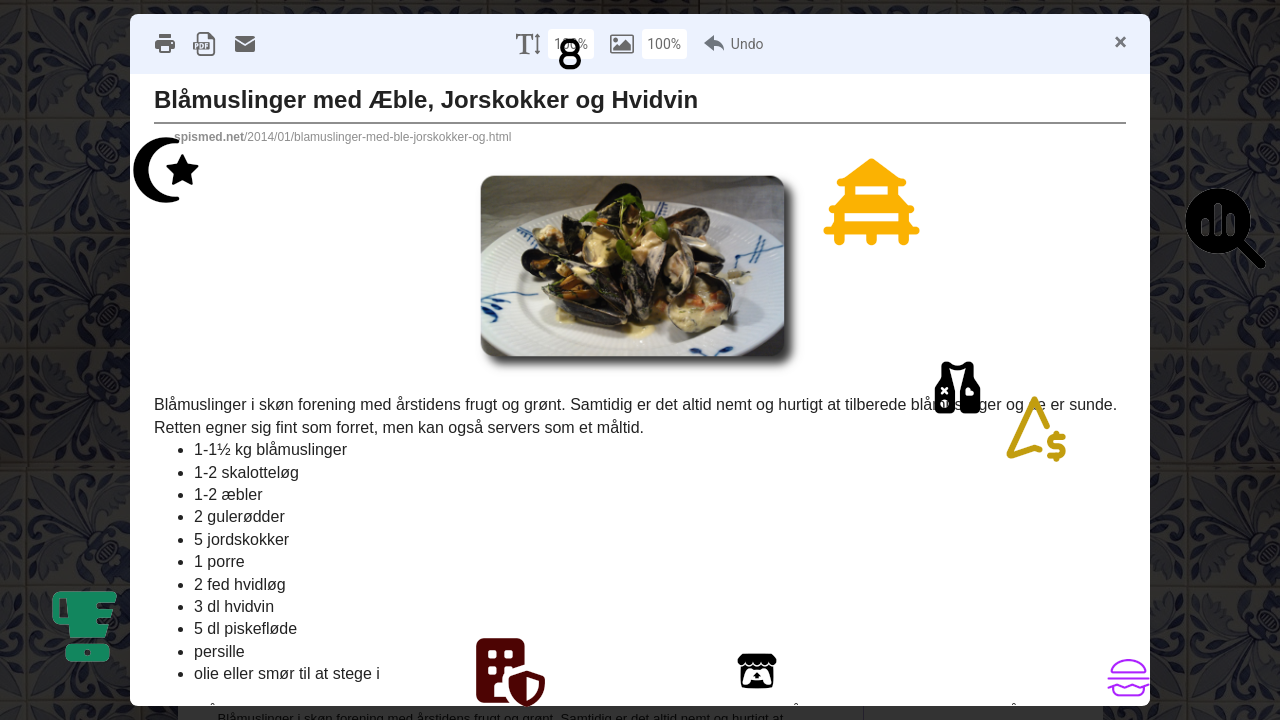 This screenshot has height=720, width=1280. Describe the element at coordinates (87, 626) in the screenshot. I see `access blender 3D software` at that location.